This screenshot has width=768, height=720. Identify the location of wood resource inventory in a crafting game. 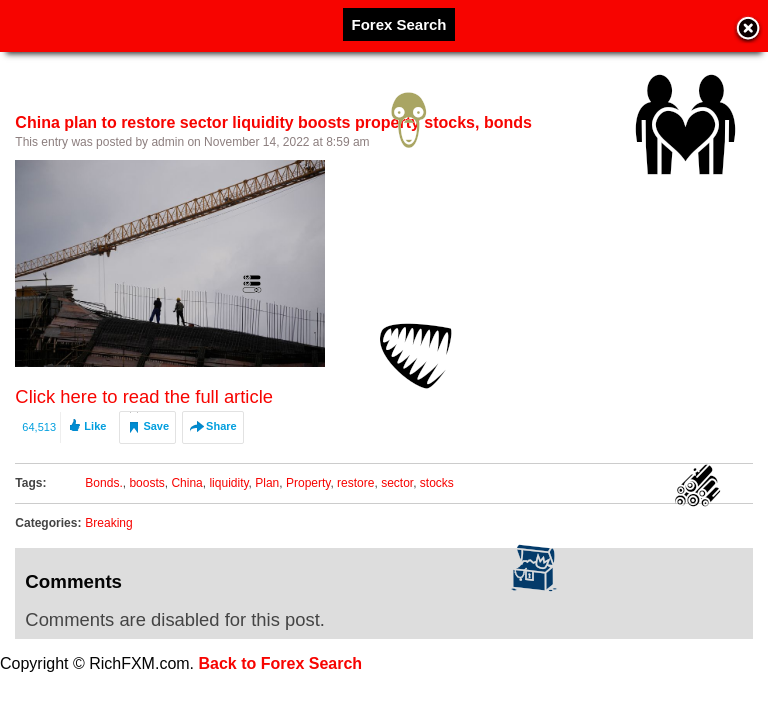
(697, 484).